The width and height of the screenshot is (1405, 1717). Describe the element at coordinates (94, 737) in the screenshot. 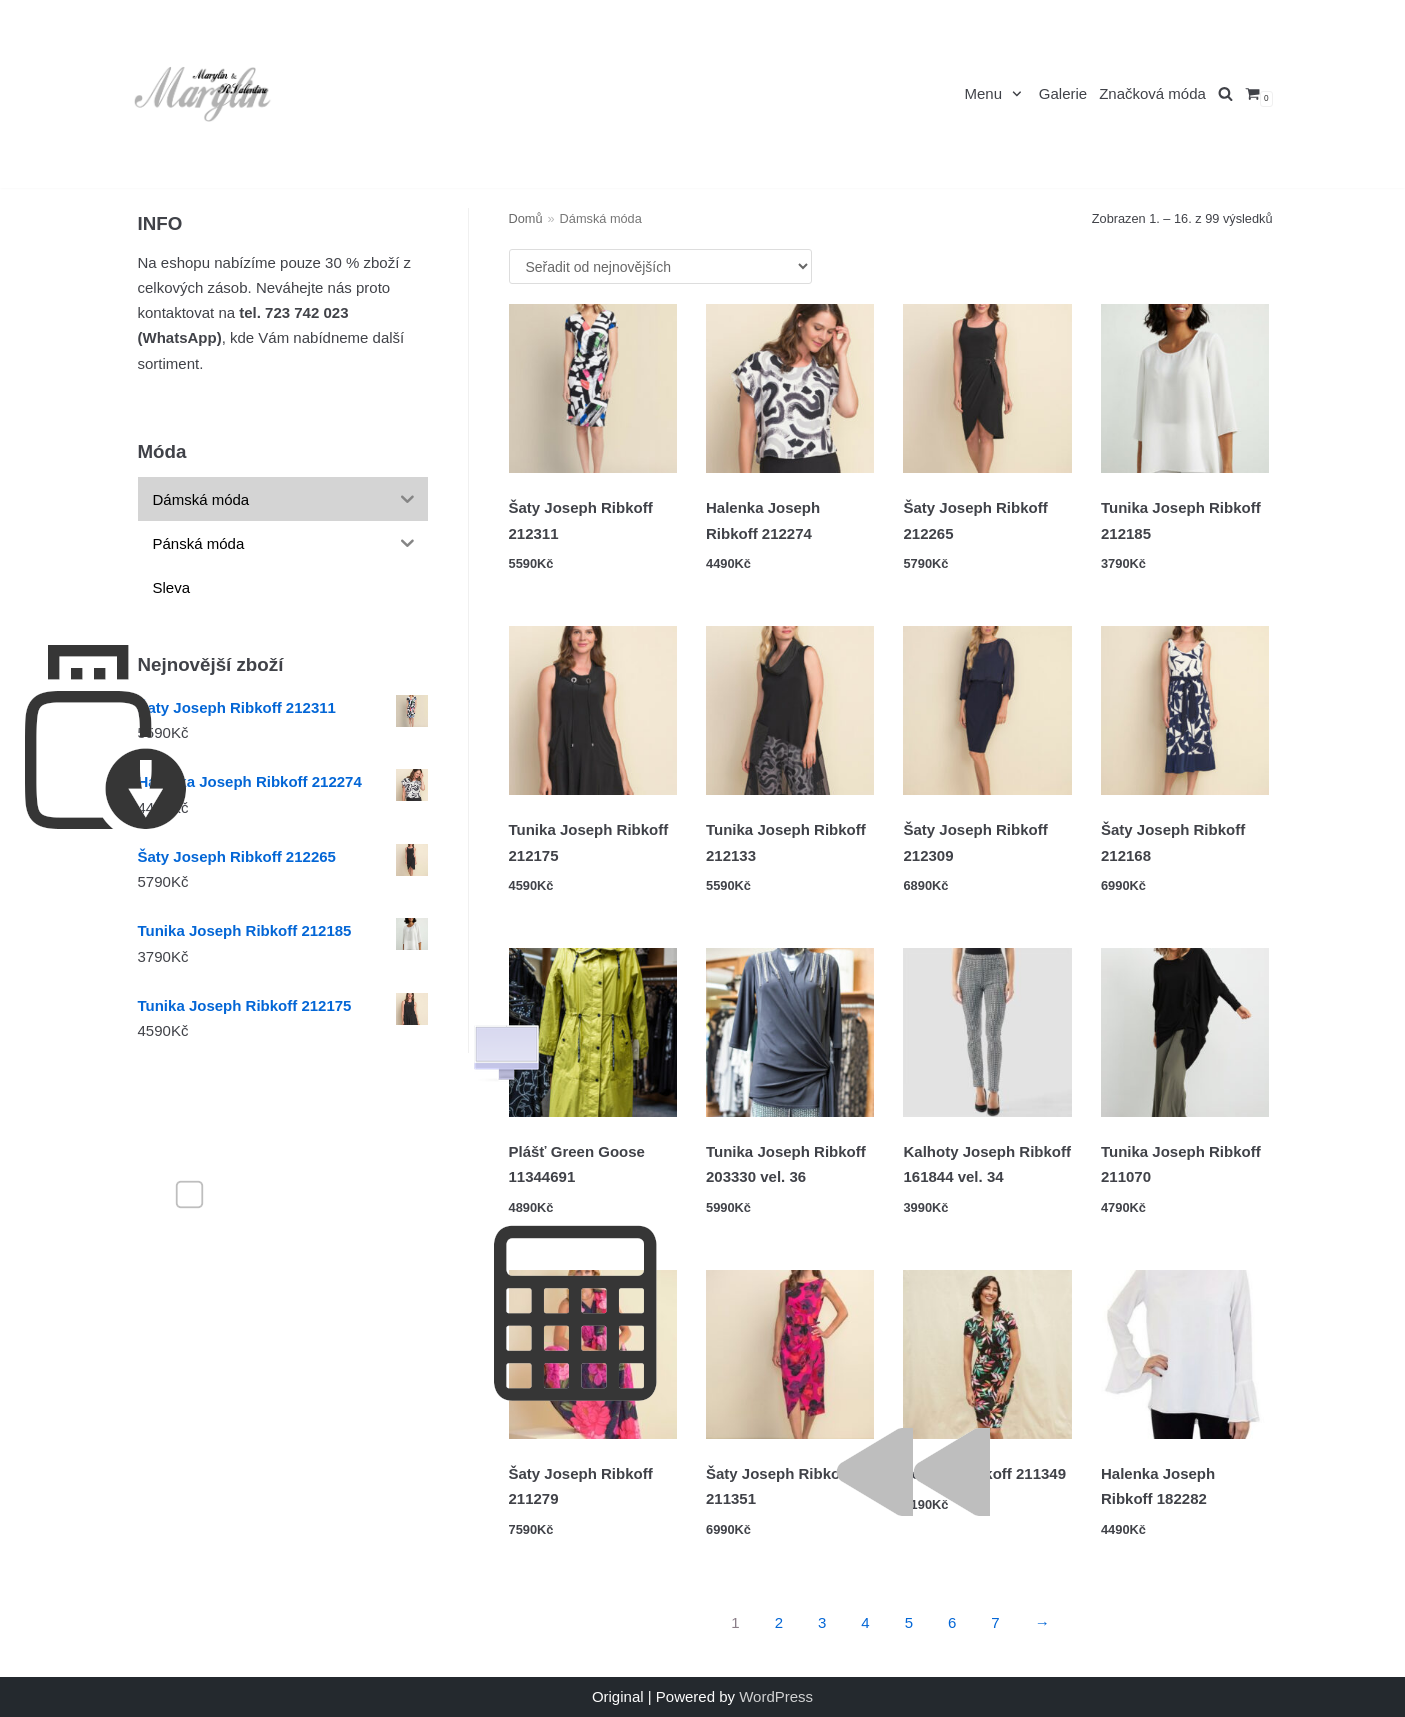

I see `create a bootable USB drive` at that location.